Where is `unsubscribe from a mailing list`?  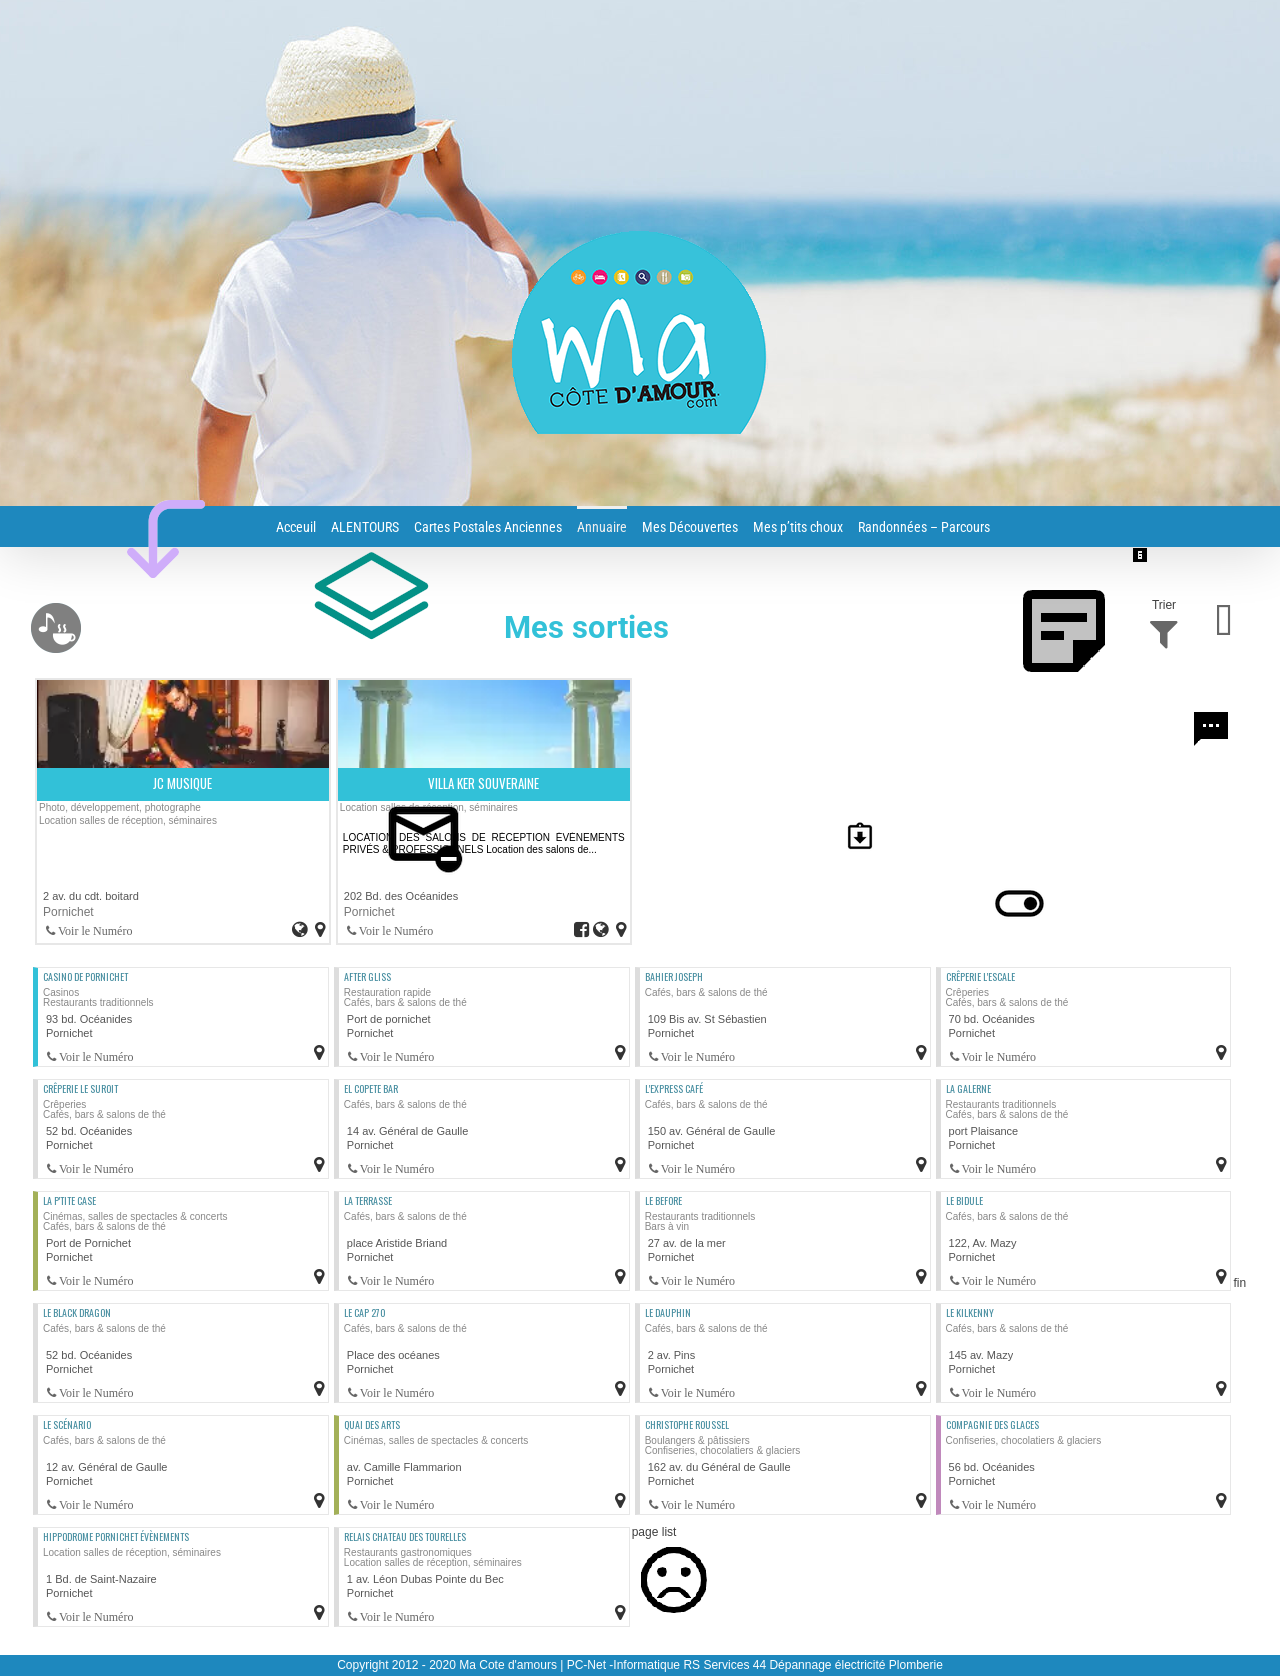
unsubscribe from a mailing list is located at coordinates (423, 841).